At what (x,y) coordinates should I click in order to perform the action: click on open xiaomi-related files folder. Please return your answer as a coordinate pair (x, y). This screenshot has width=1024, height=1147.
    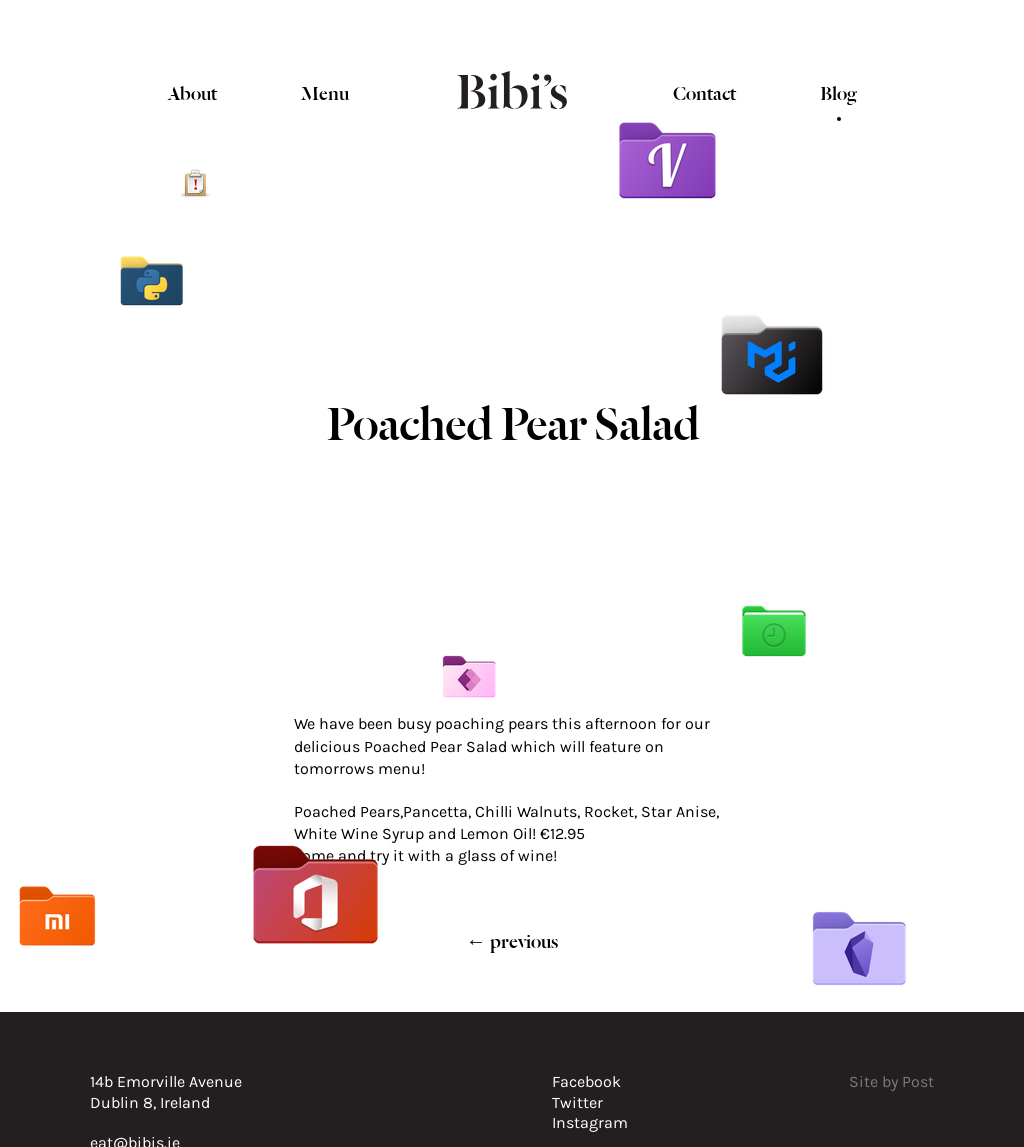
    Looking at the image, I should click on (57, 918).